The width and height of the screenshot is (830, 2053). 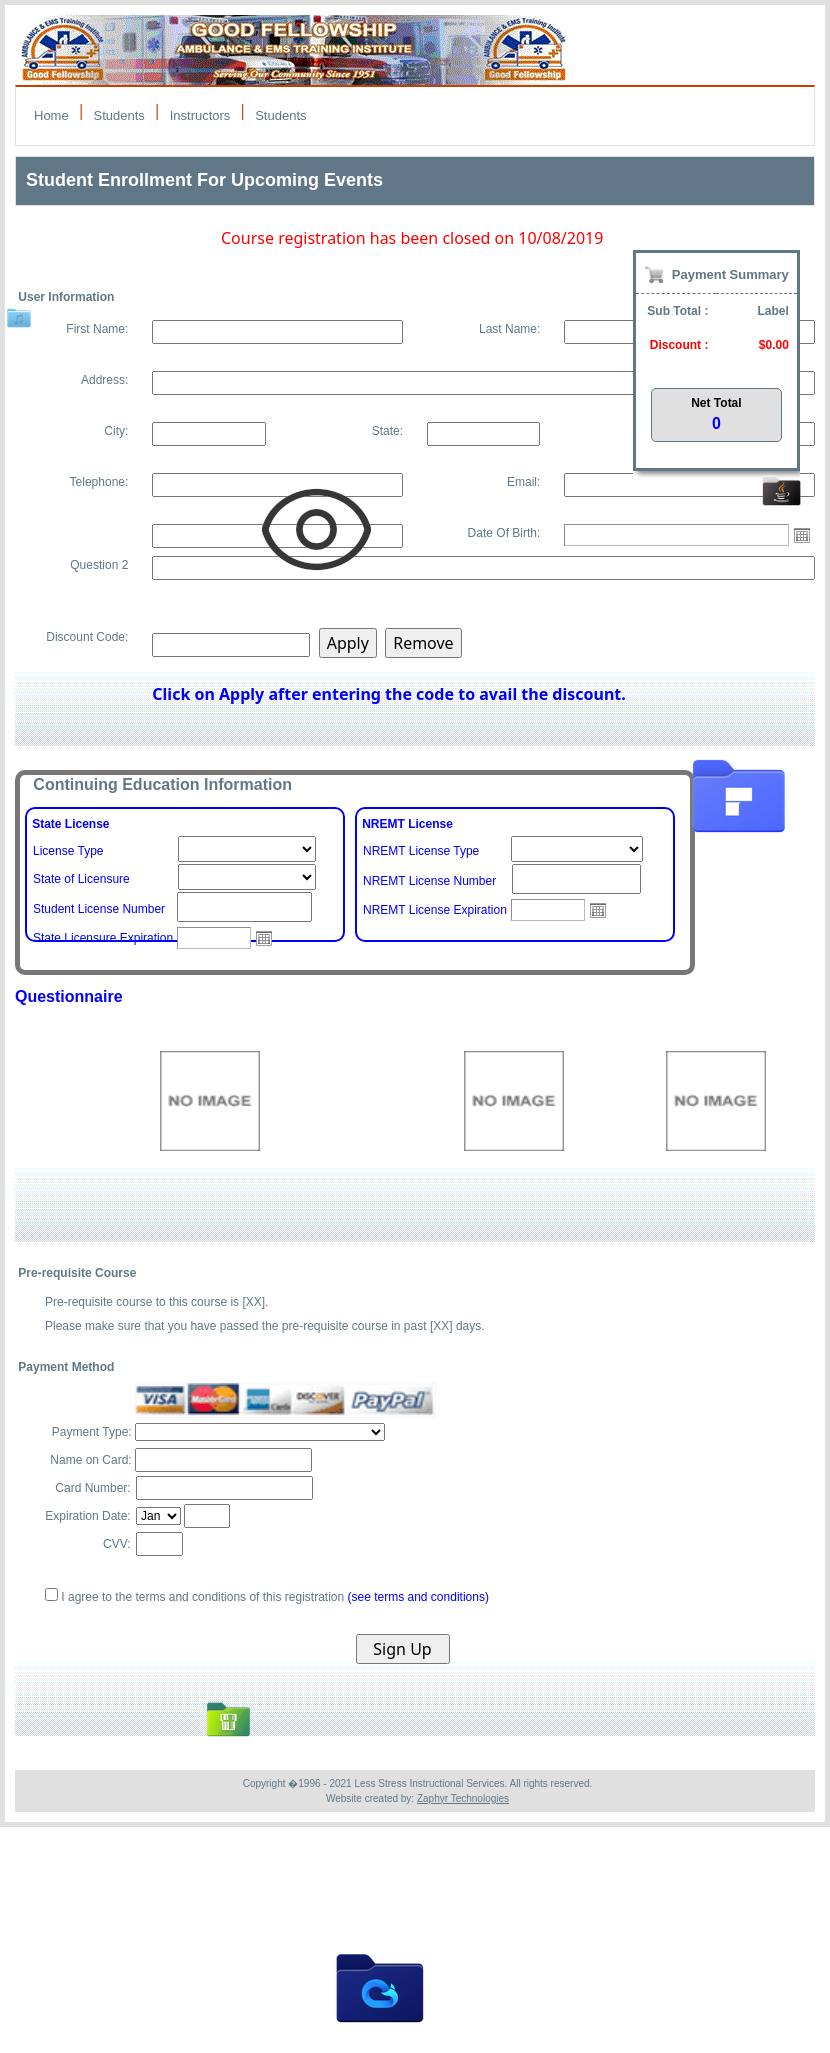 What do you see at coordinates (781, 491) in the screenshot?
I see `open folder containing java project files` at bounding box center [781, 491].